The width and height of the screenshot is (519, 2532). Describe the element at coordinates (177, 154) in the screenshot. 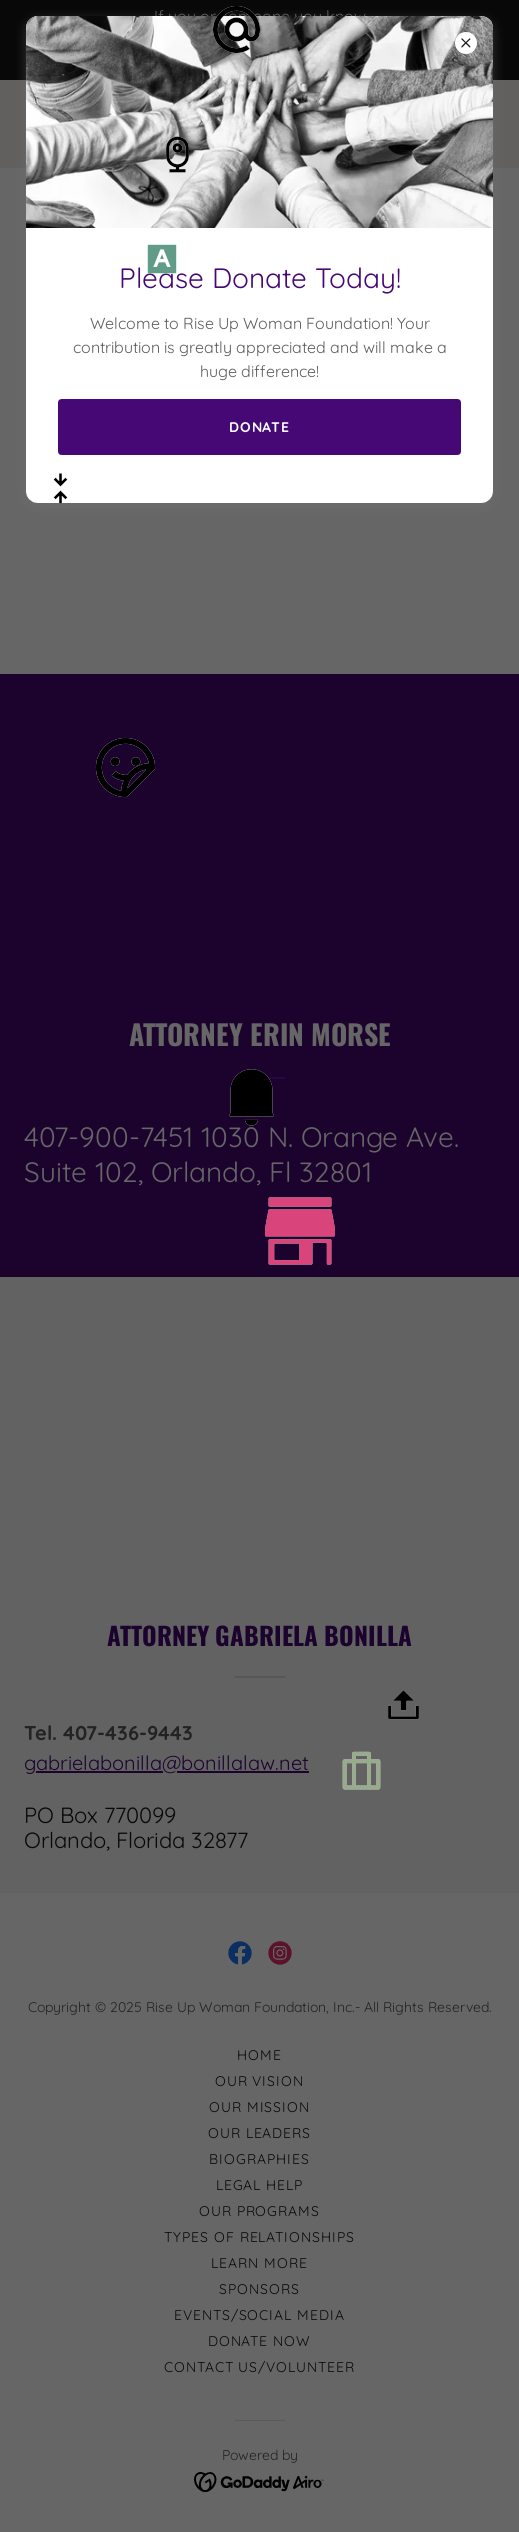

I see `access webcam settings` at that location.